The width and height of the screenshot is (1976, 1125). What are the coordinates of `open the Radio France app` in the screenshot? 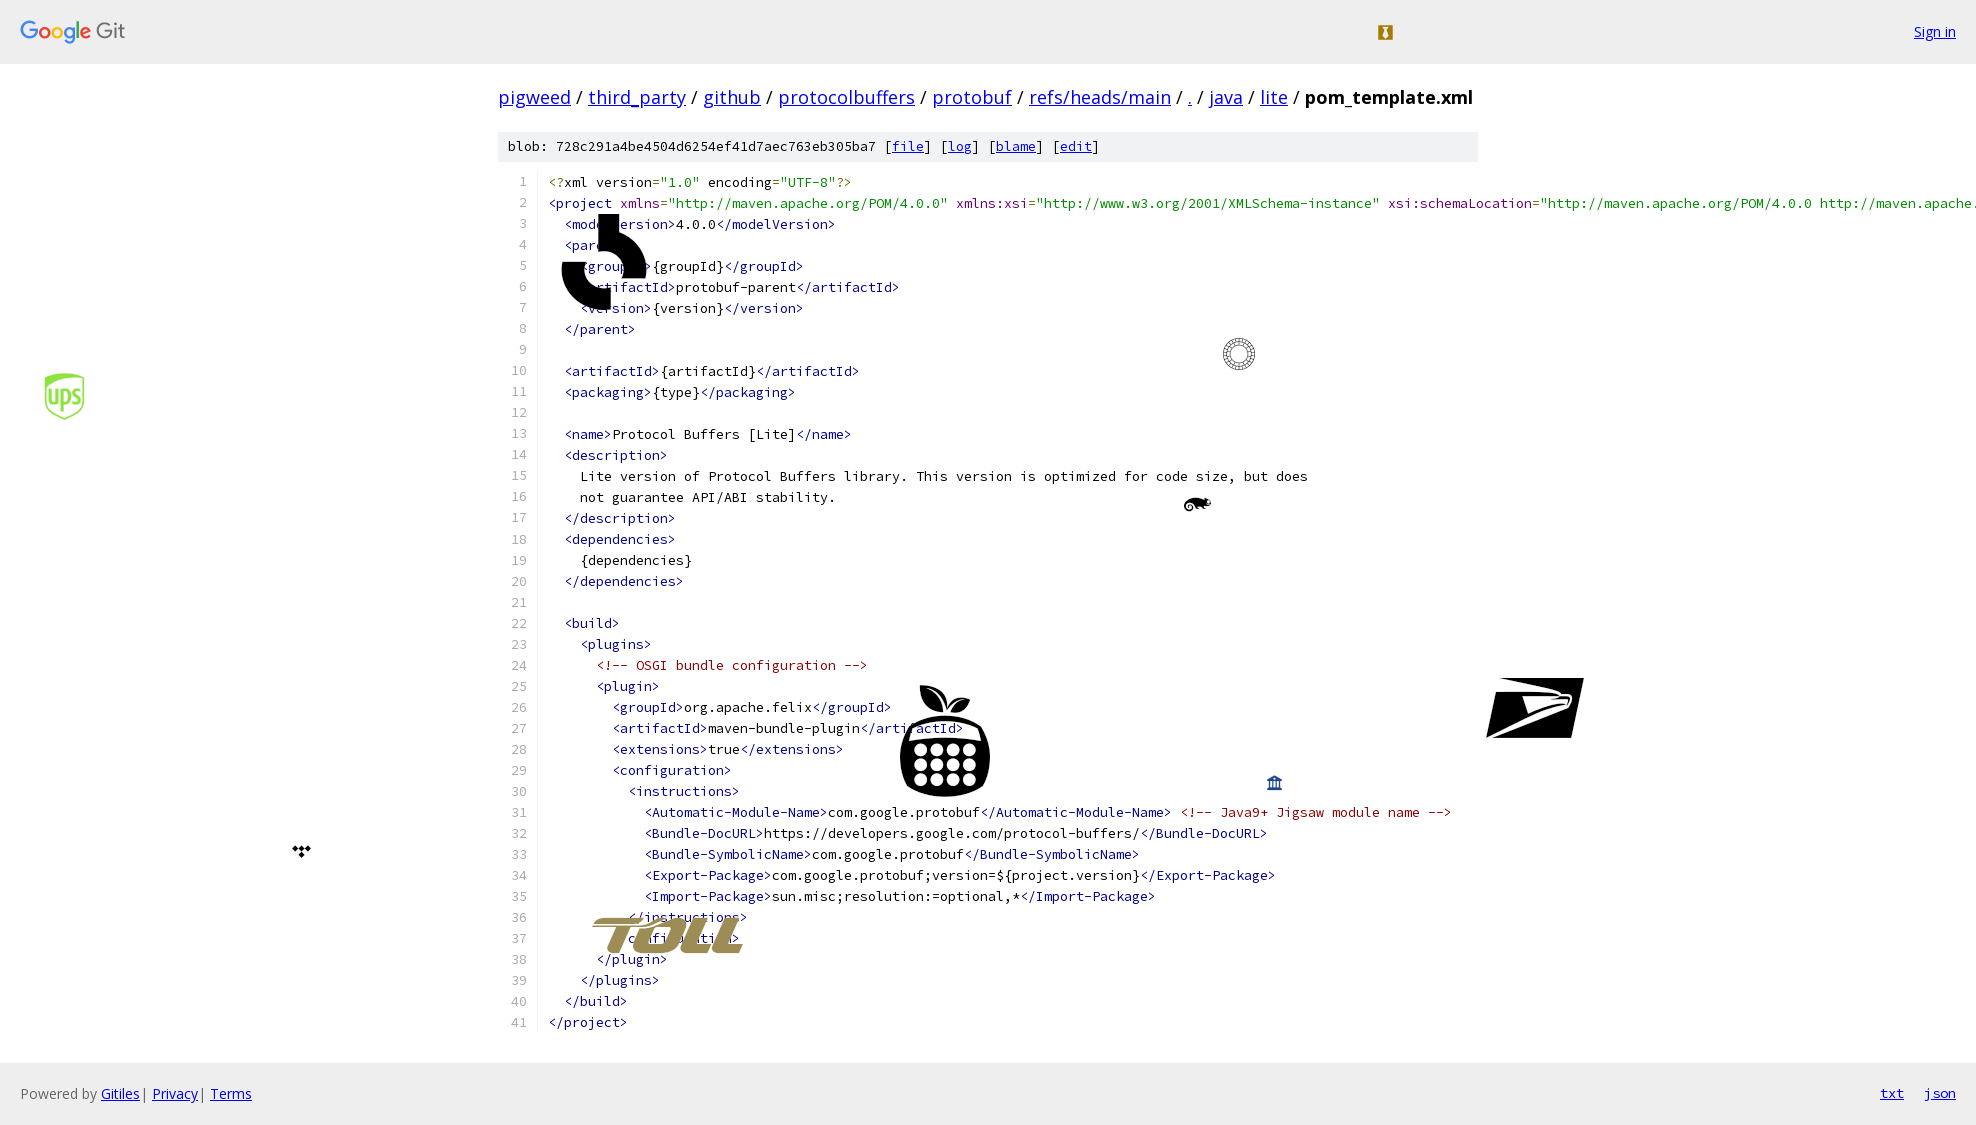 It's located at (604, 262).